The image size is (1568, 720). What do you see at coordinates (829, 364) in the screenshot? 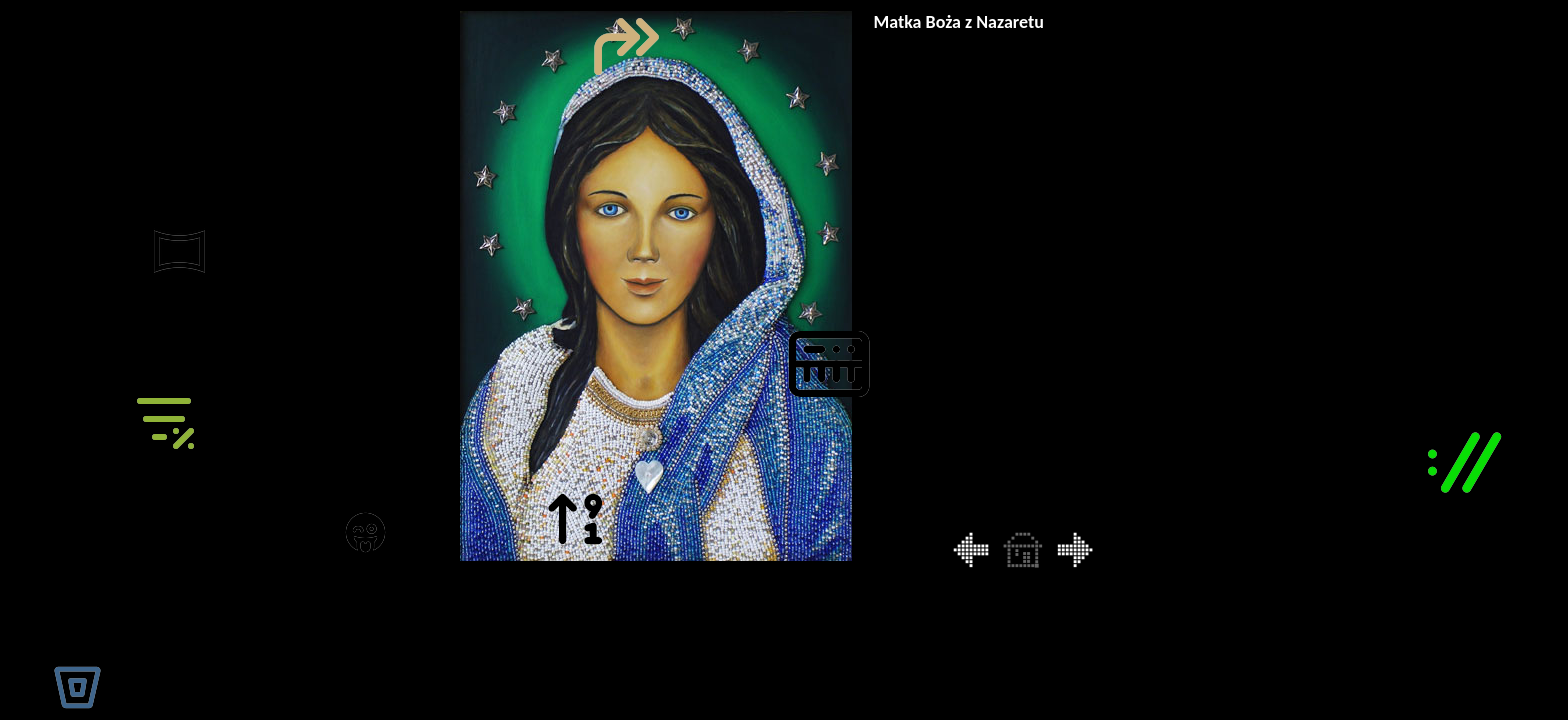
I see `open music keyboard or piano tool` at bounding box center [829, 364].